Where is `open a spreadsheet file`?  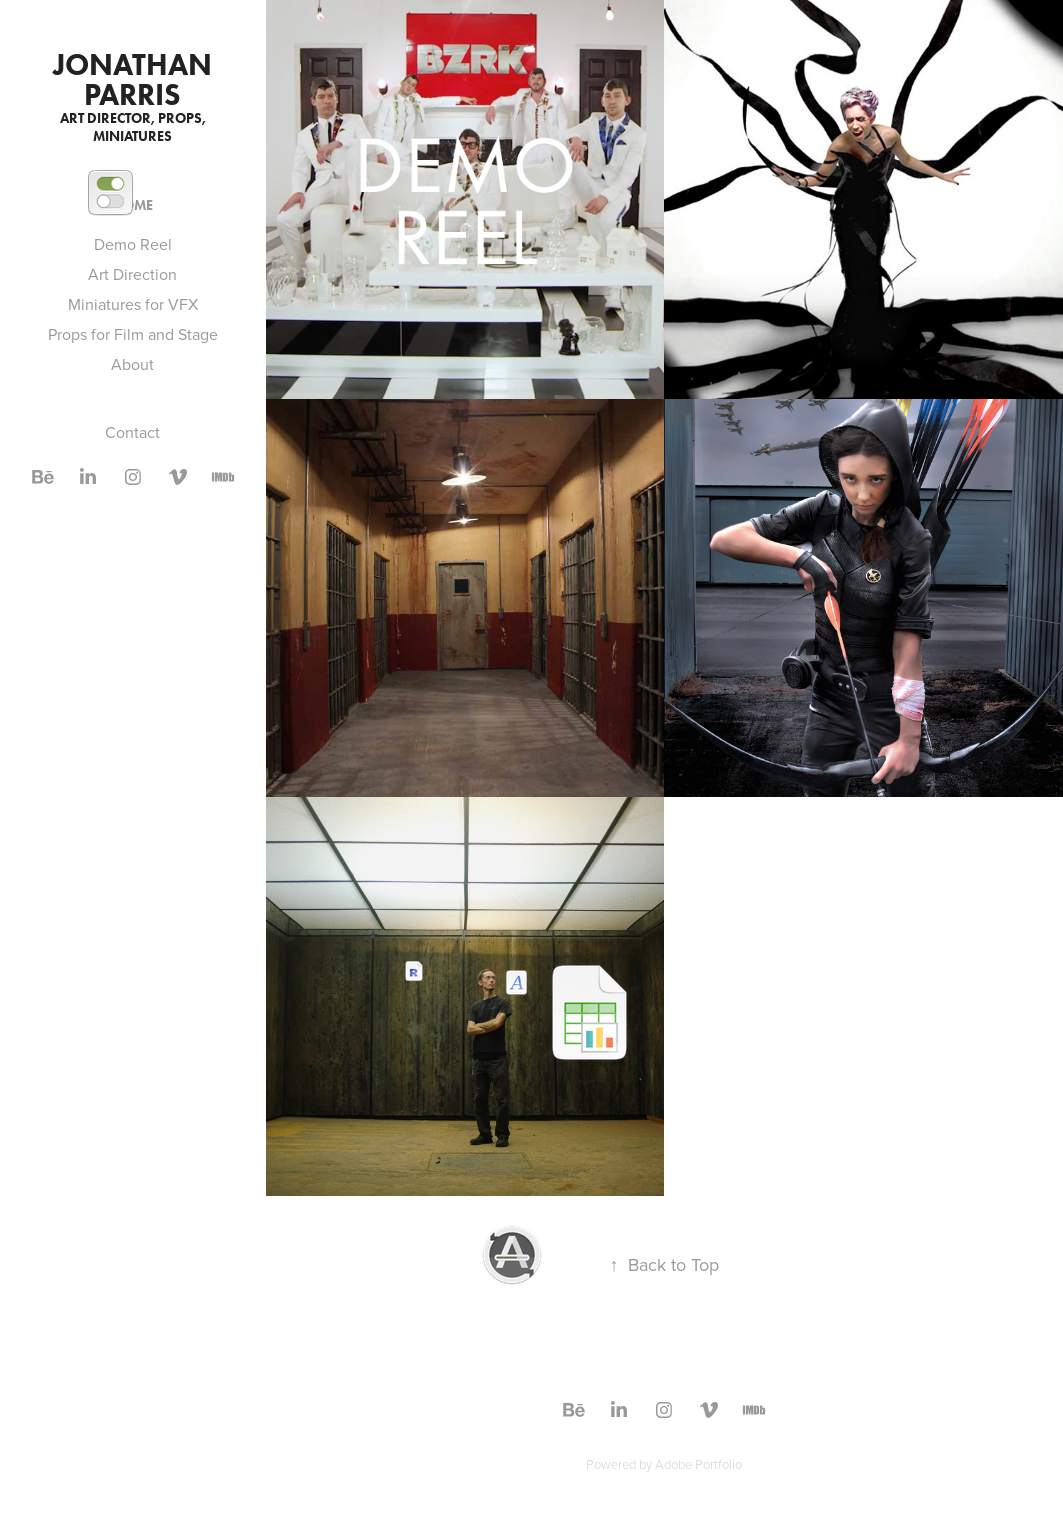
open a spreadsheet file is located at coordinates (589, 1012).